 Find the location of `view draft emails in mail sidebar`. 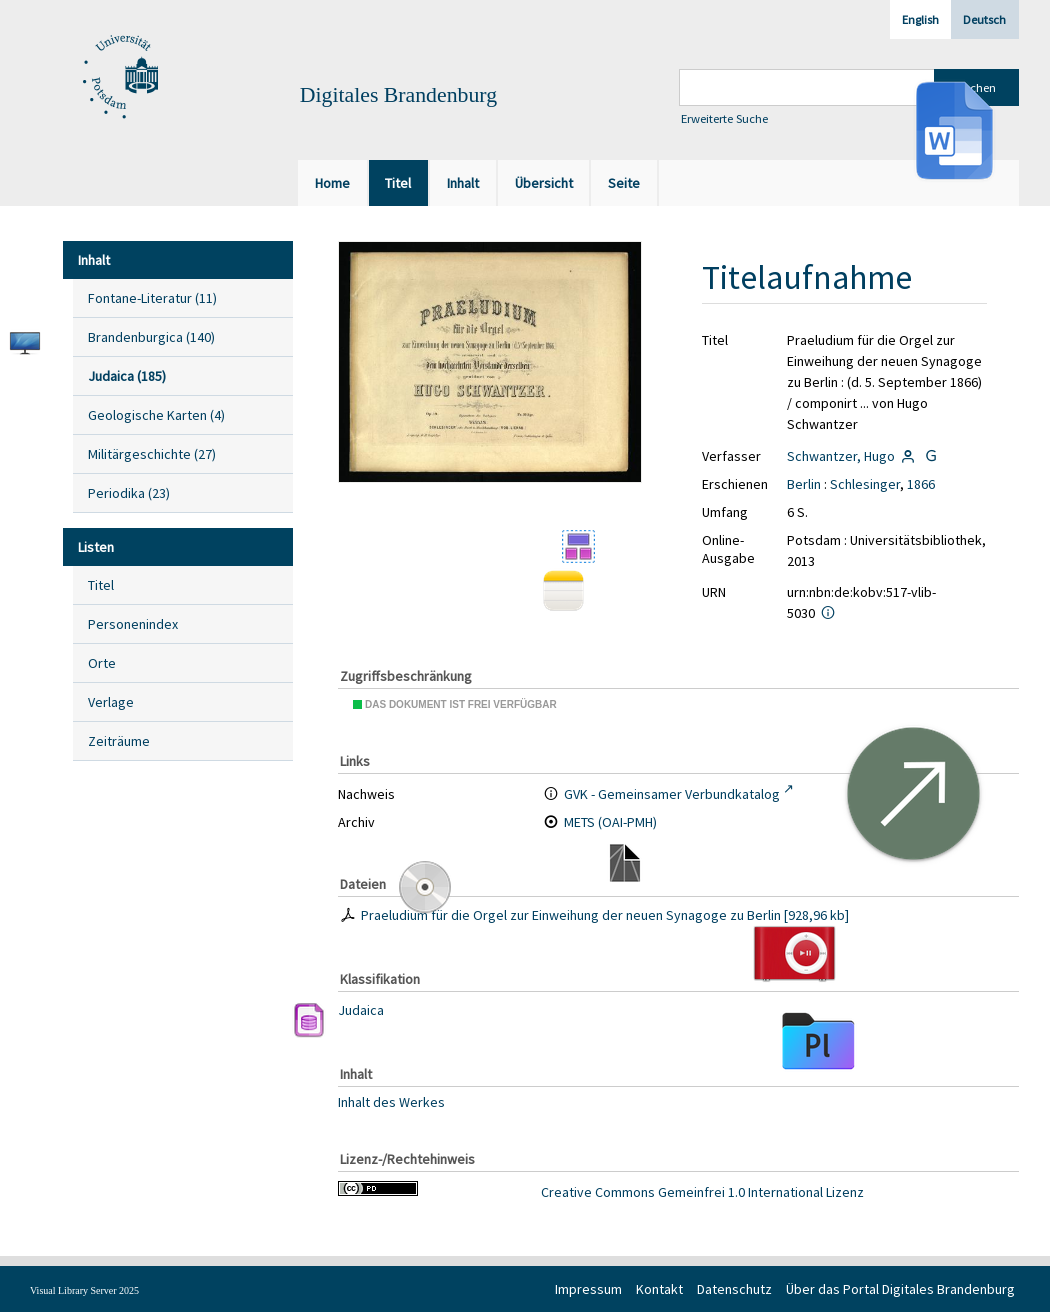

view draft emails in mail sidebar is located at coordinates (625, 863).